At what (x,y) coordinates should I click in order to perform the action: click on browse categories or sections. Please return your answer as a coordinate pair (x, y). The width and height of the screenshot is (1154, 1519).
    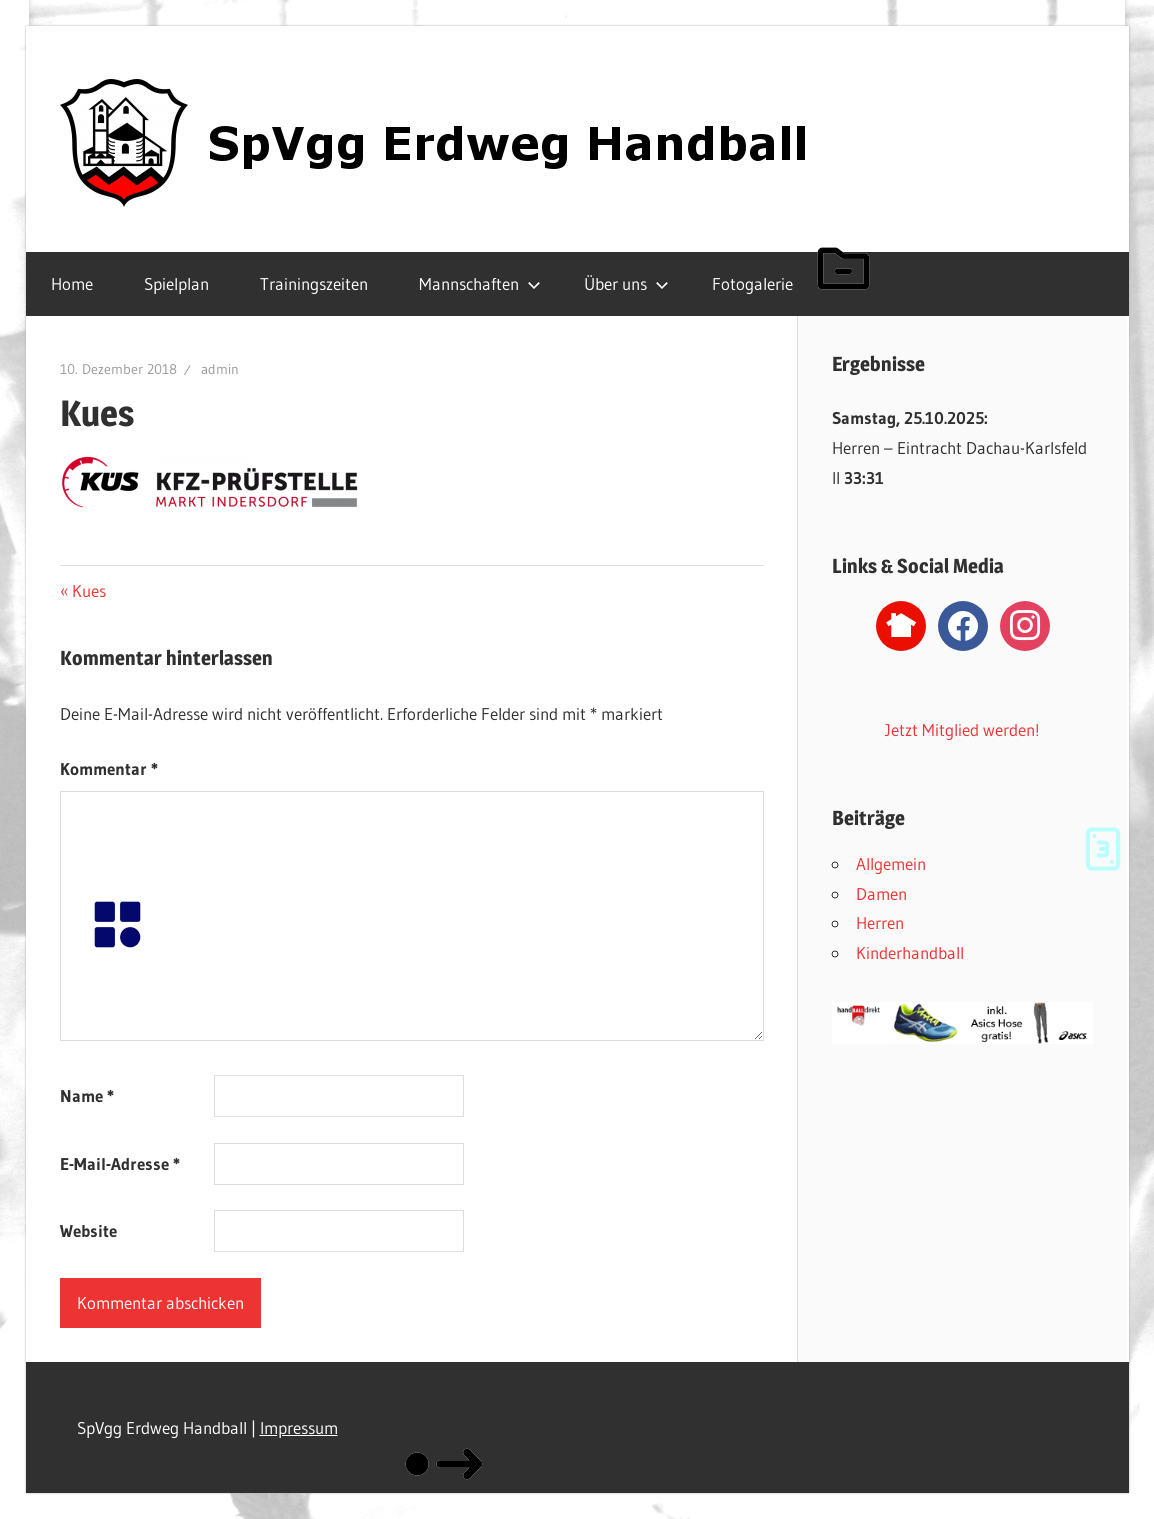
    Looking at the image, I should click on (117, 924).